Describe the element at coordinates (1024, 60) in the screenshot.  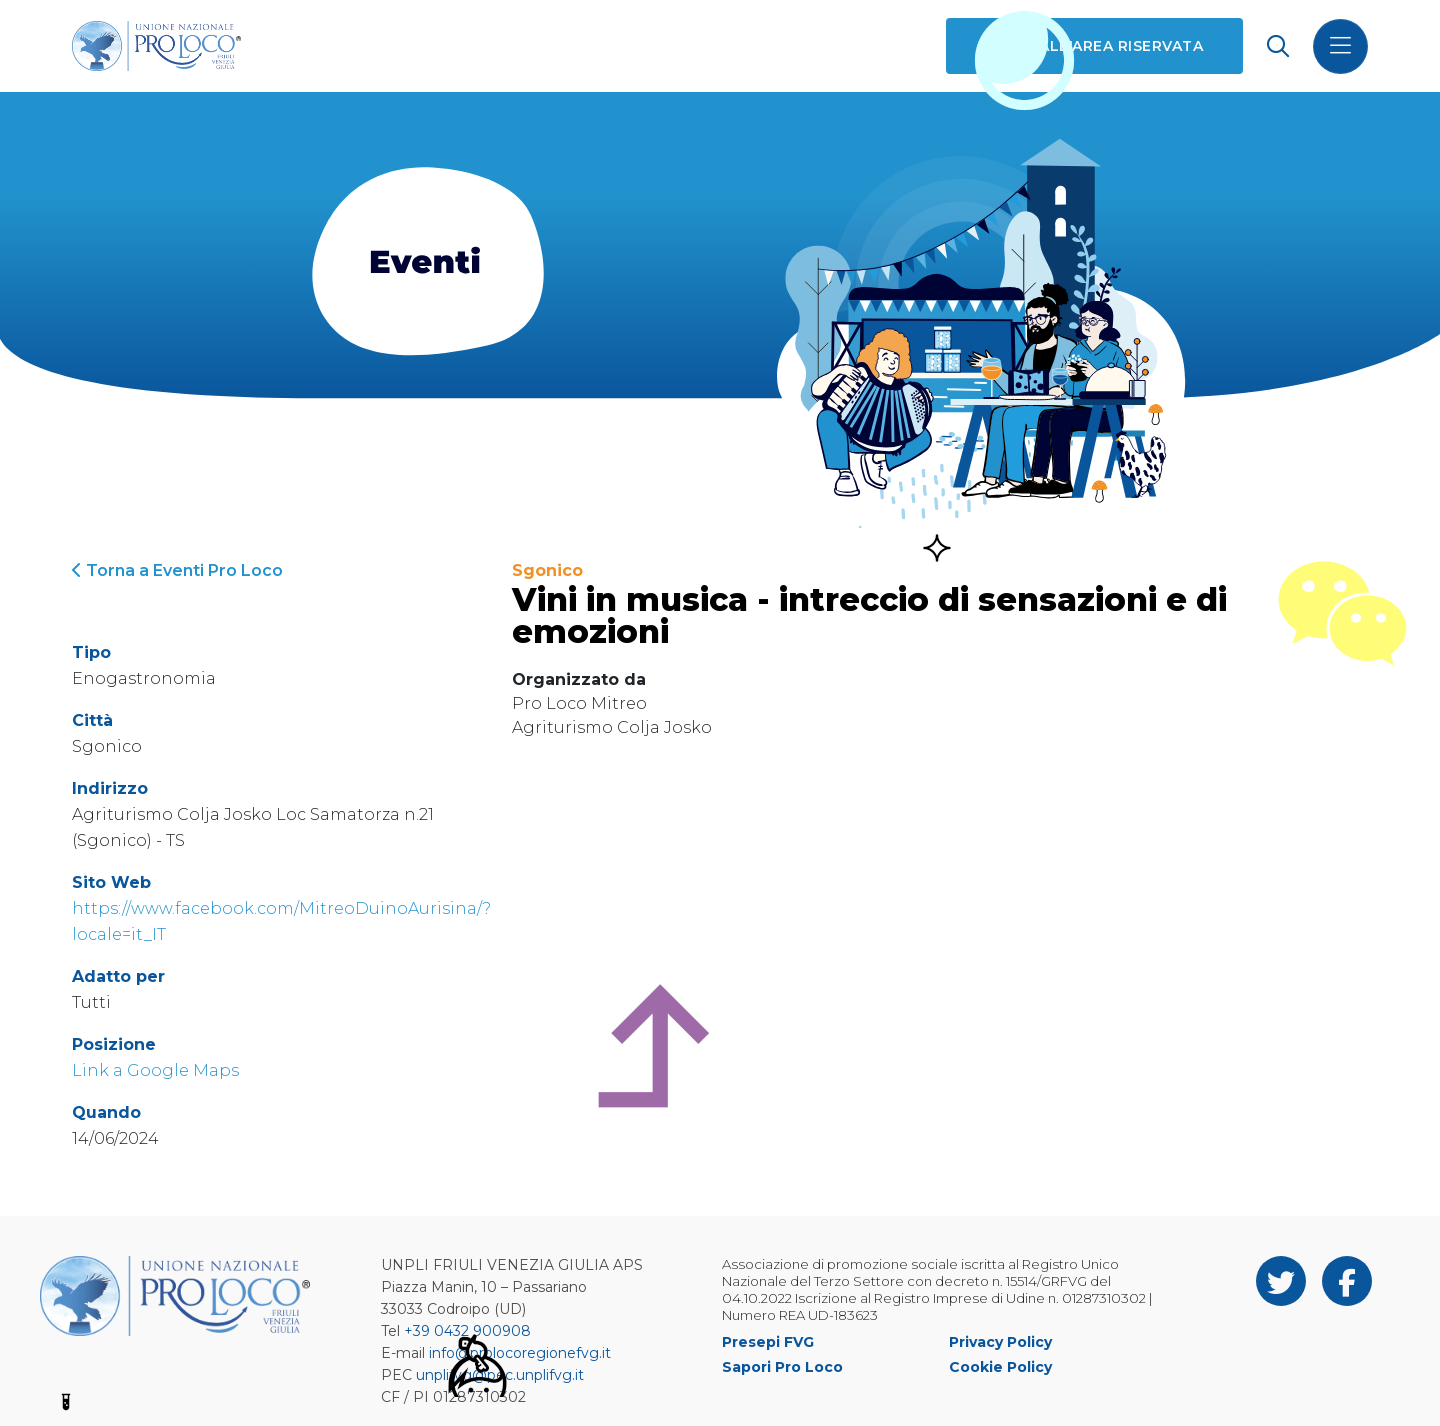
I see `adjust display contrast settings` at that location.